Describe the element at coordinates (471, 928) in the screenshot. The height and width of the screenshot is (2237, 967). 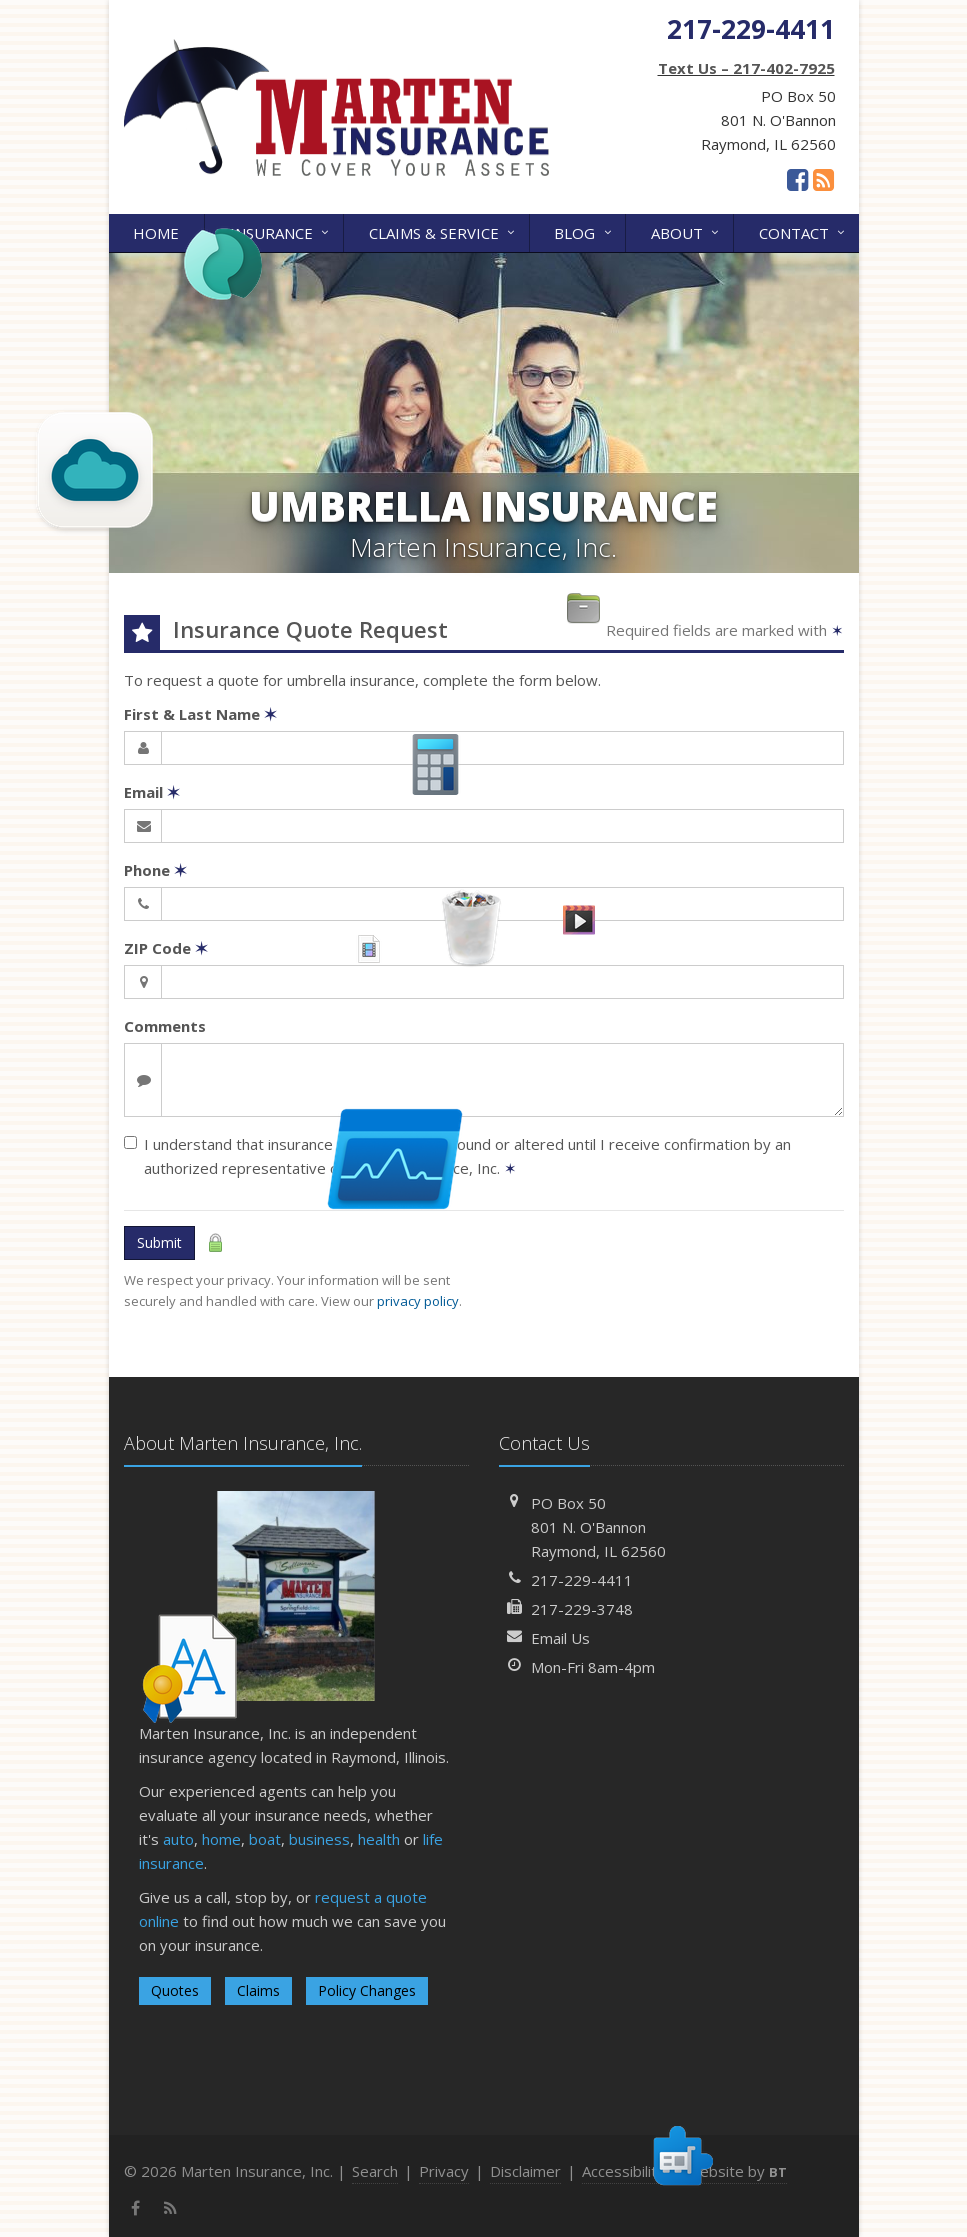
I see `trash bin containing deleted files` at that location.